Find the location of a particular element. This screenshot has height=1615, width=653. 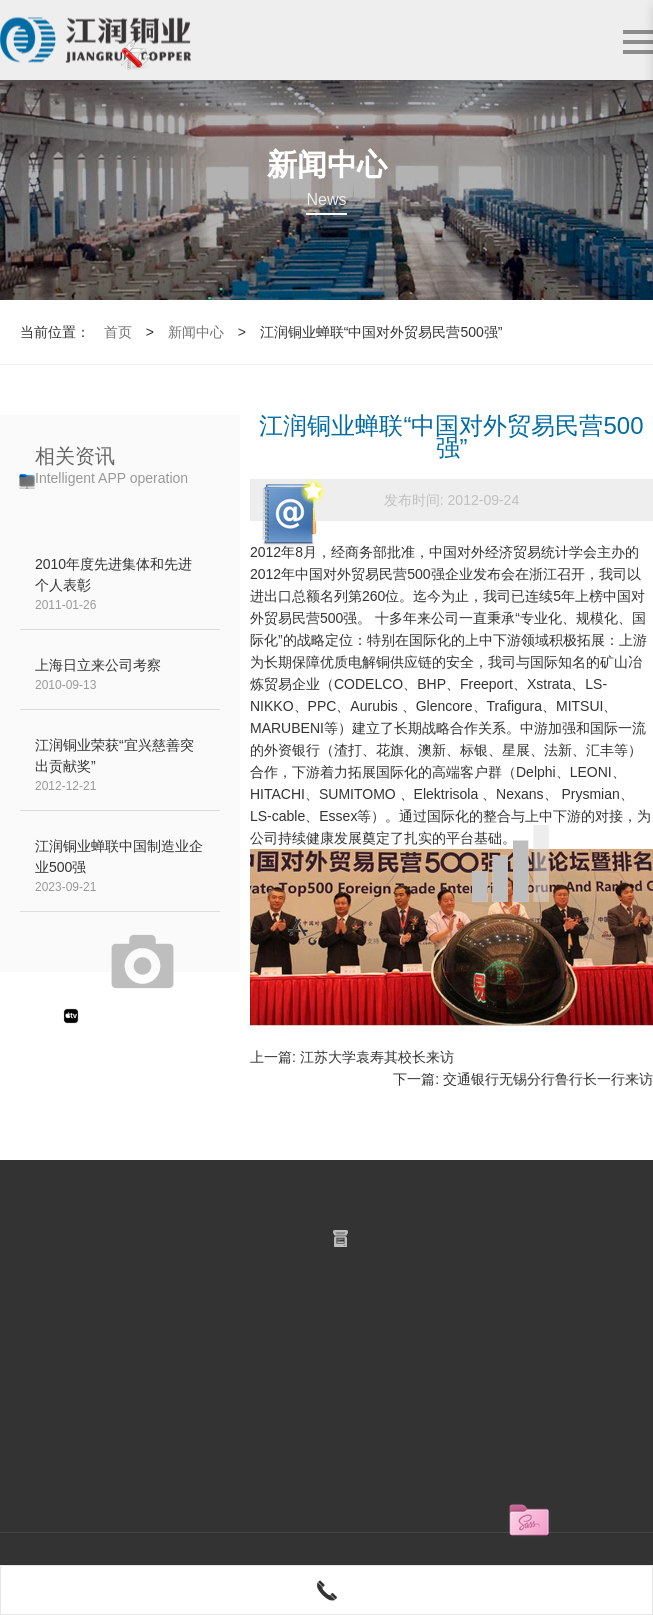

create a new contact in address book is located at coordinates (288, 516).